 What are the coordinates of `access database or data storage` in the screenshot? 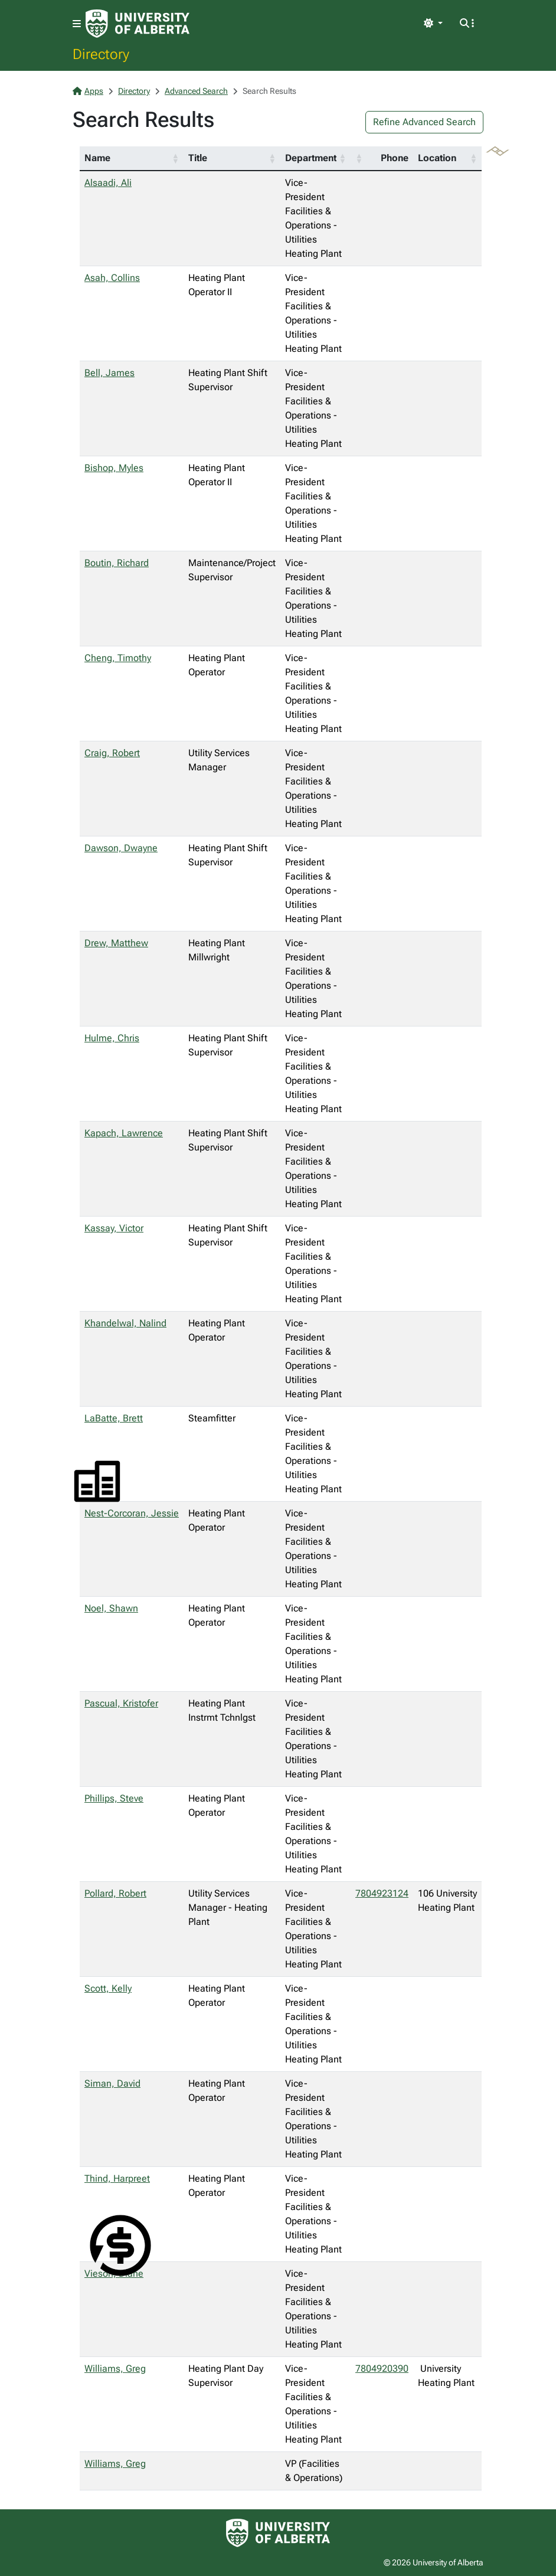 It's located at (97, 1481).